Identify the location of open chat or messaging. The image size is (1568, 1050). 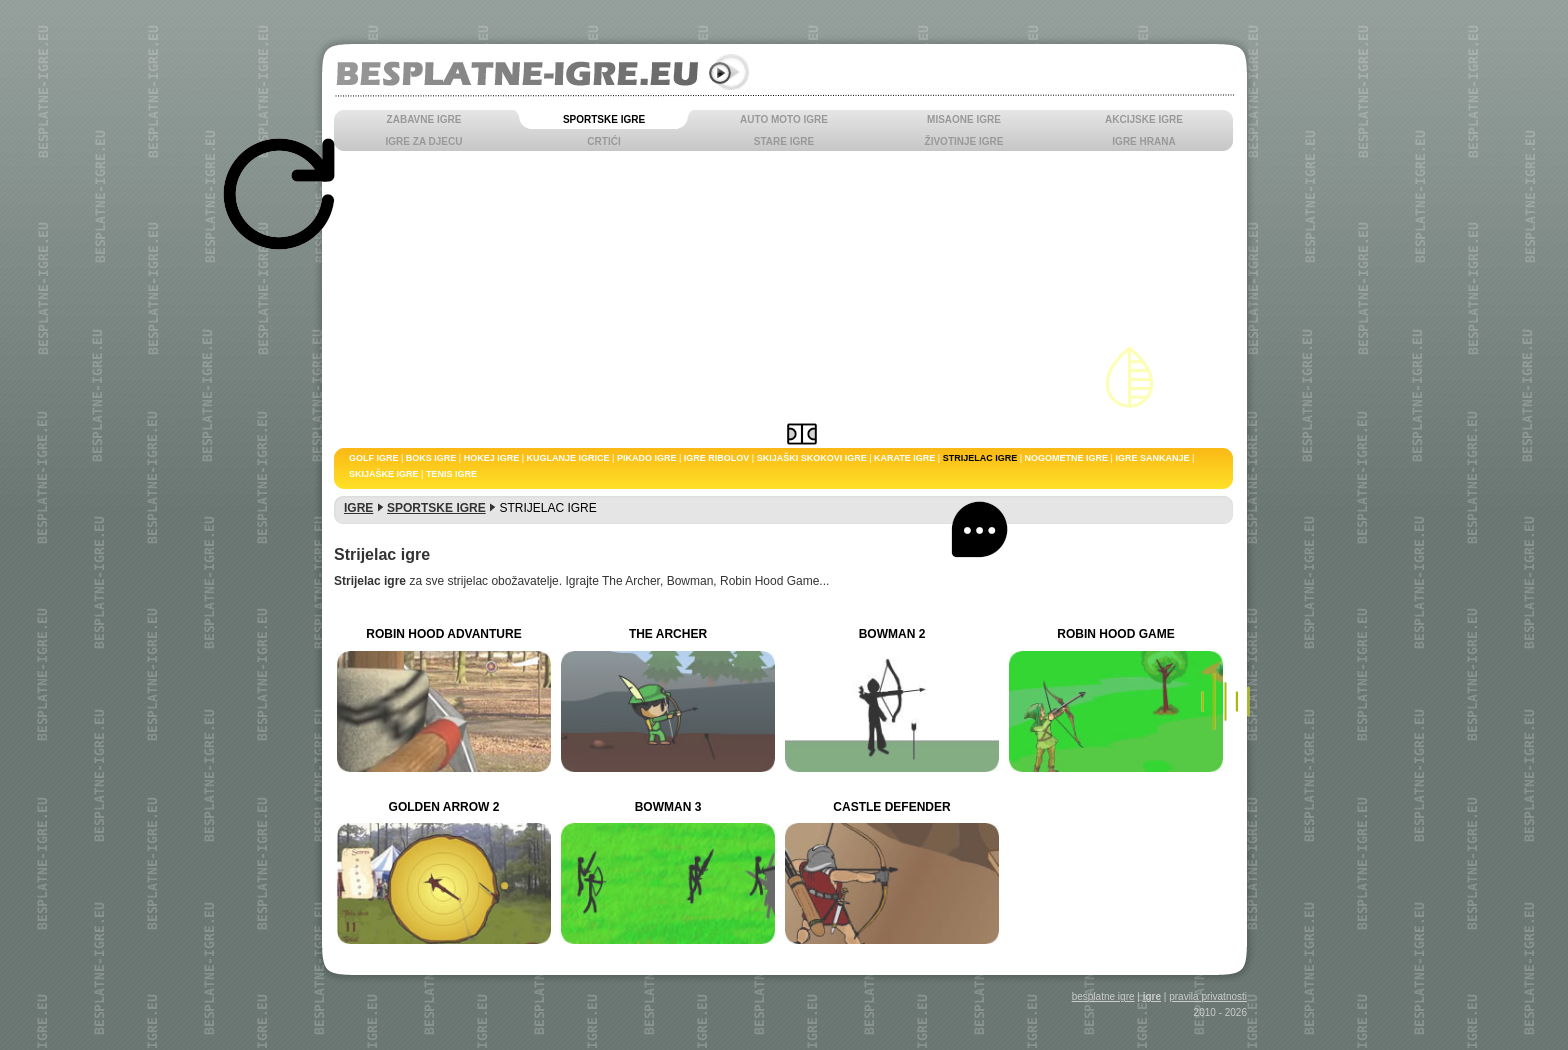
(978, 530).